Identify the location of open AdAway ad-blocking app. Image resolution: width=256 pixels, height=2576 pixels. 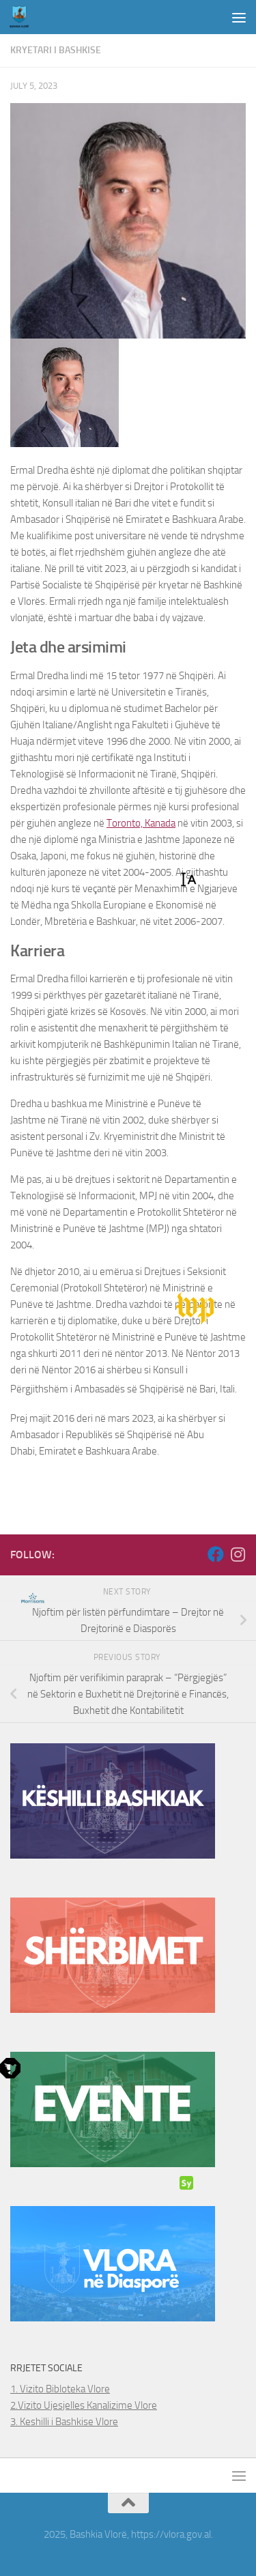
(10, 2068).